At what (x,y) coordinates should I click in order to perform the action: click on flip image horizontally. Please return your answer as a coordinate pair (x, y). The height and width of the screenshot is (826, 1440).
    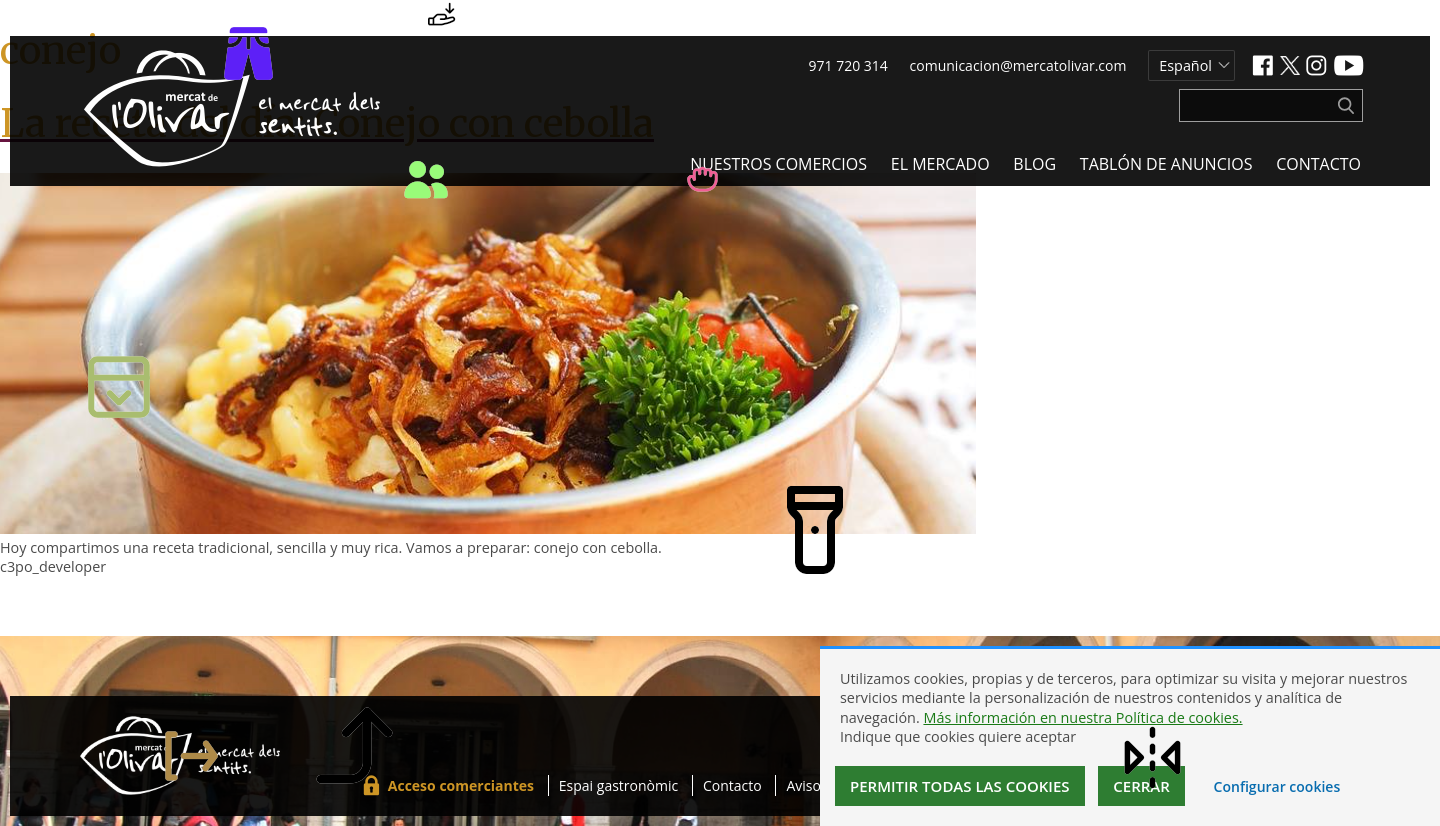
    Looking at the image, I should click on (1152, 757).